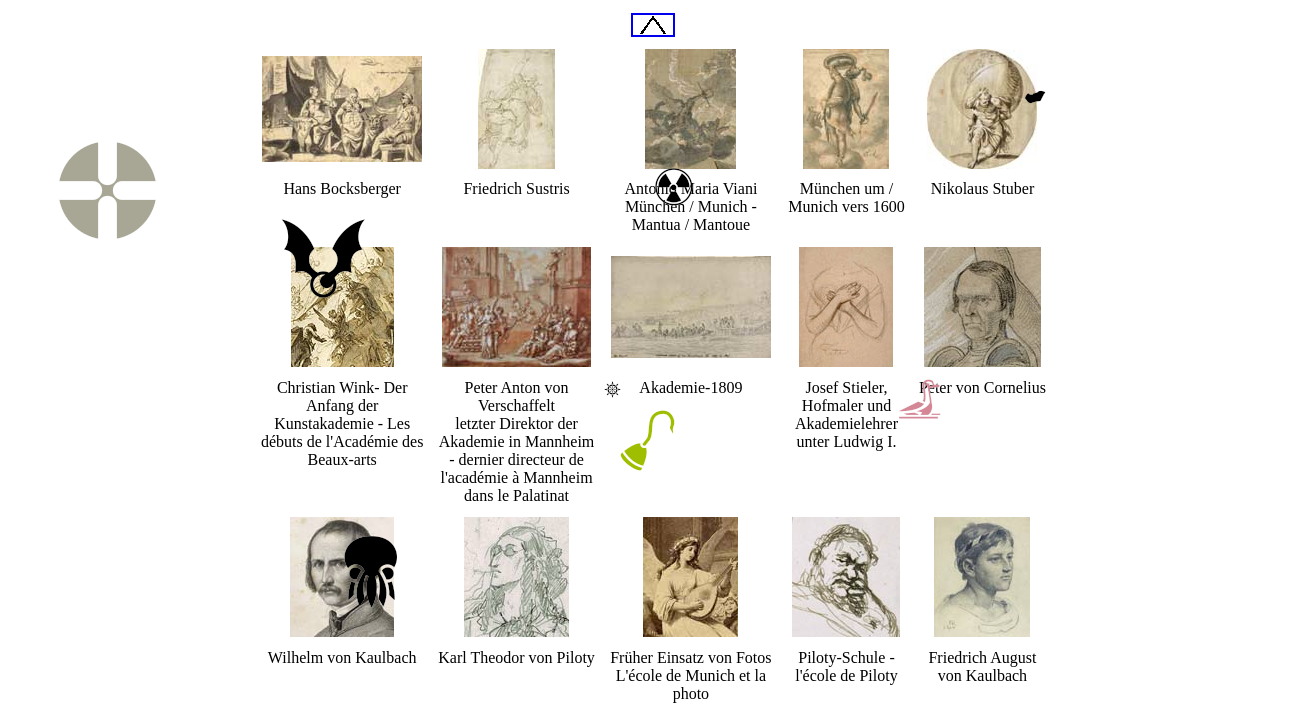  Describe the element at coordinates (612, 389) in the screenshot. I see `navigate to sailing or nautical settings` at that location.